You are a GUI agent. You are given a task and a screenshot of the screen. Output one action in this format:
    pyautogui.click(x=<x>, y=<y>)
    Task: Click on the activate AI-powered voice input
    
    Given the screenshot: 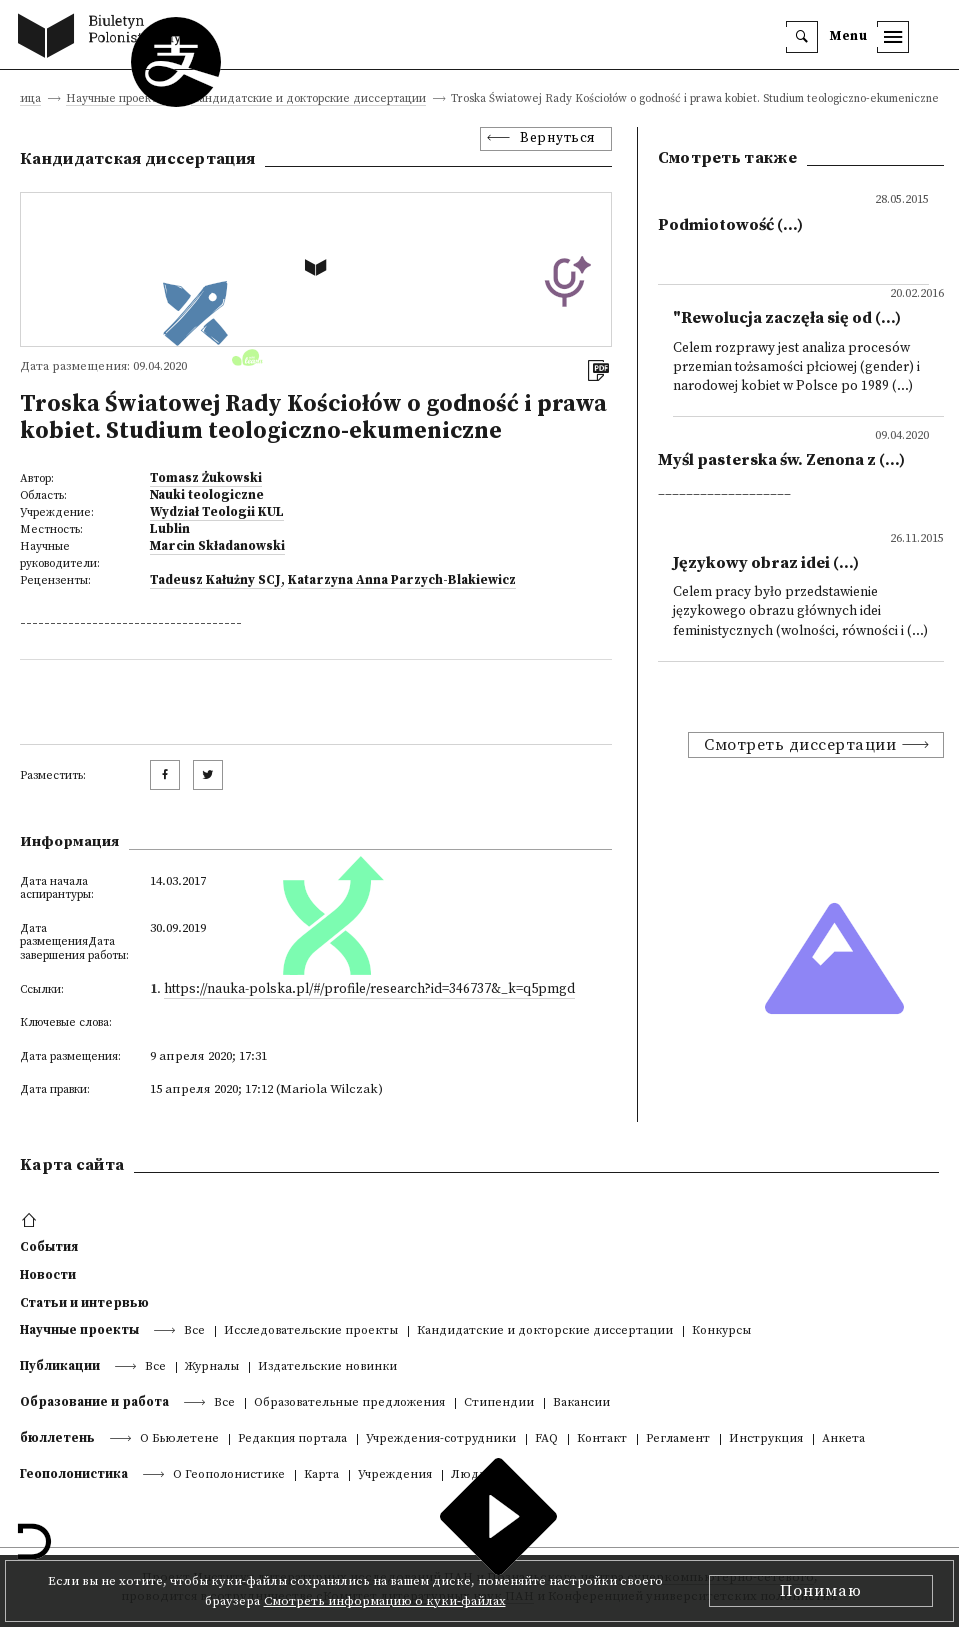 What is the action you would take?
    pyautogui.click(x=564, y=282)
    